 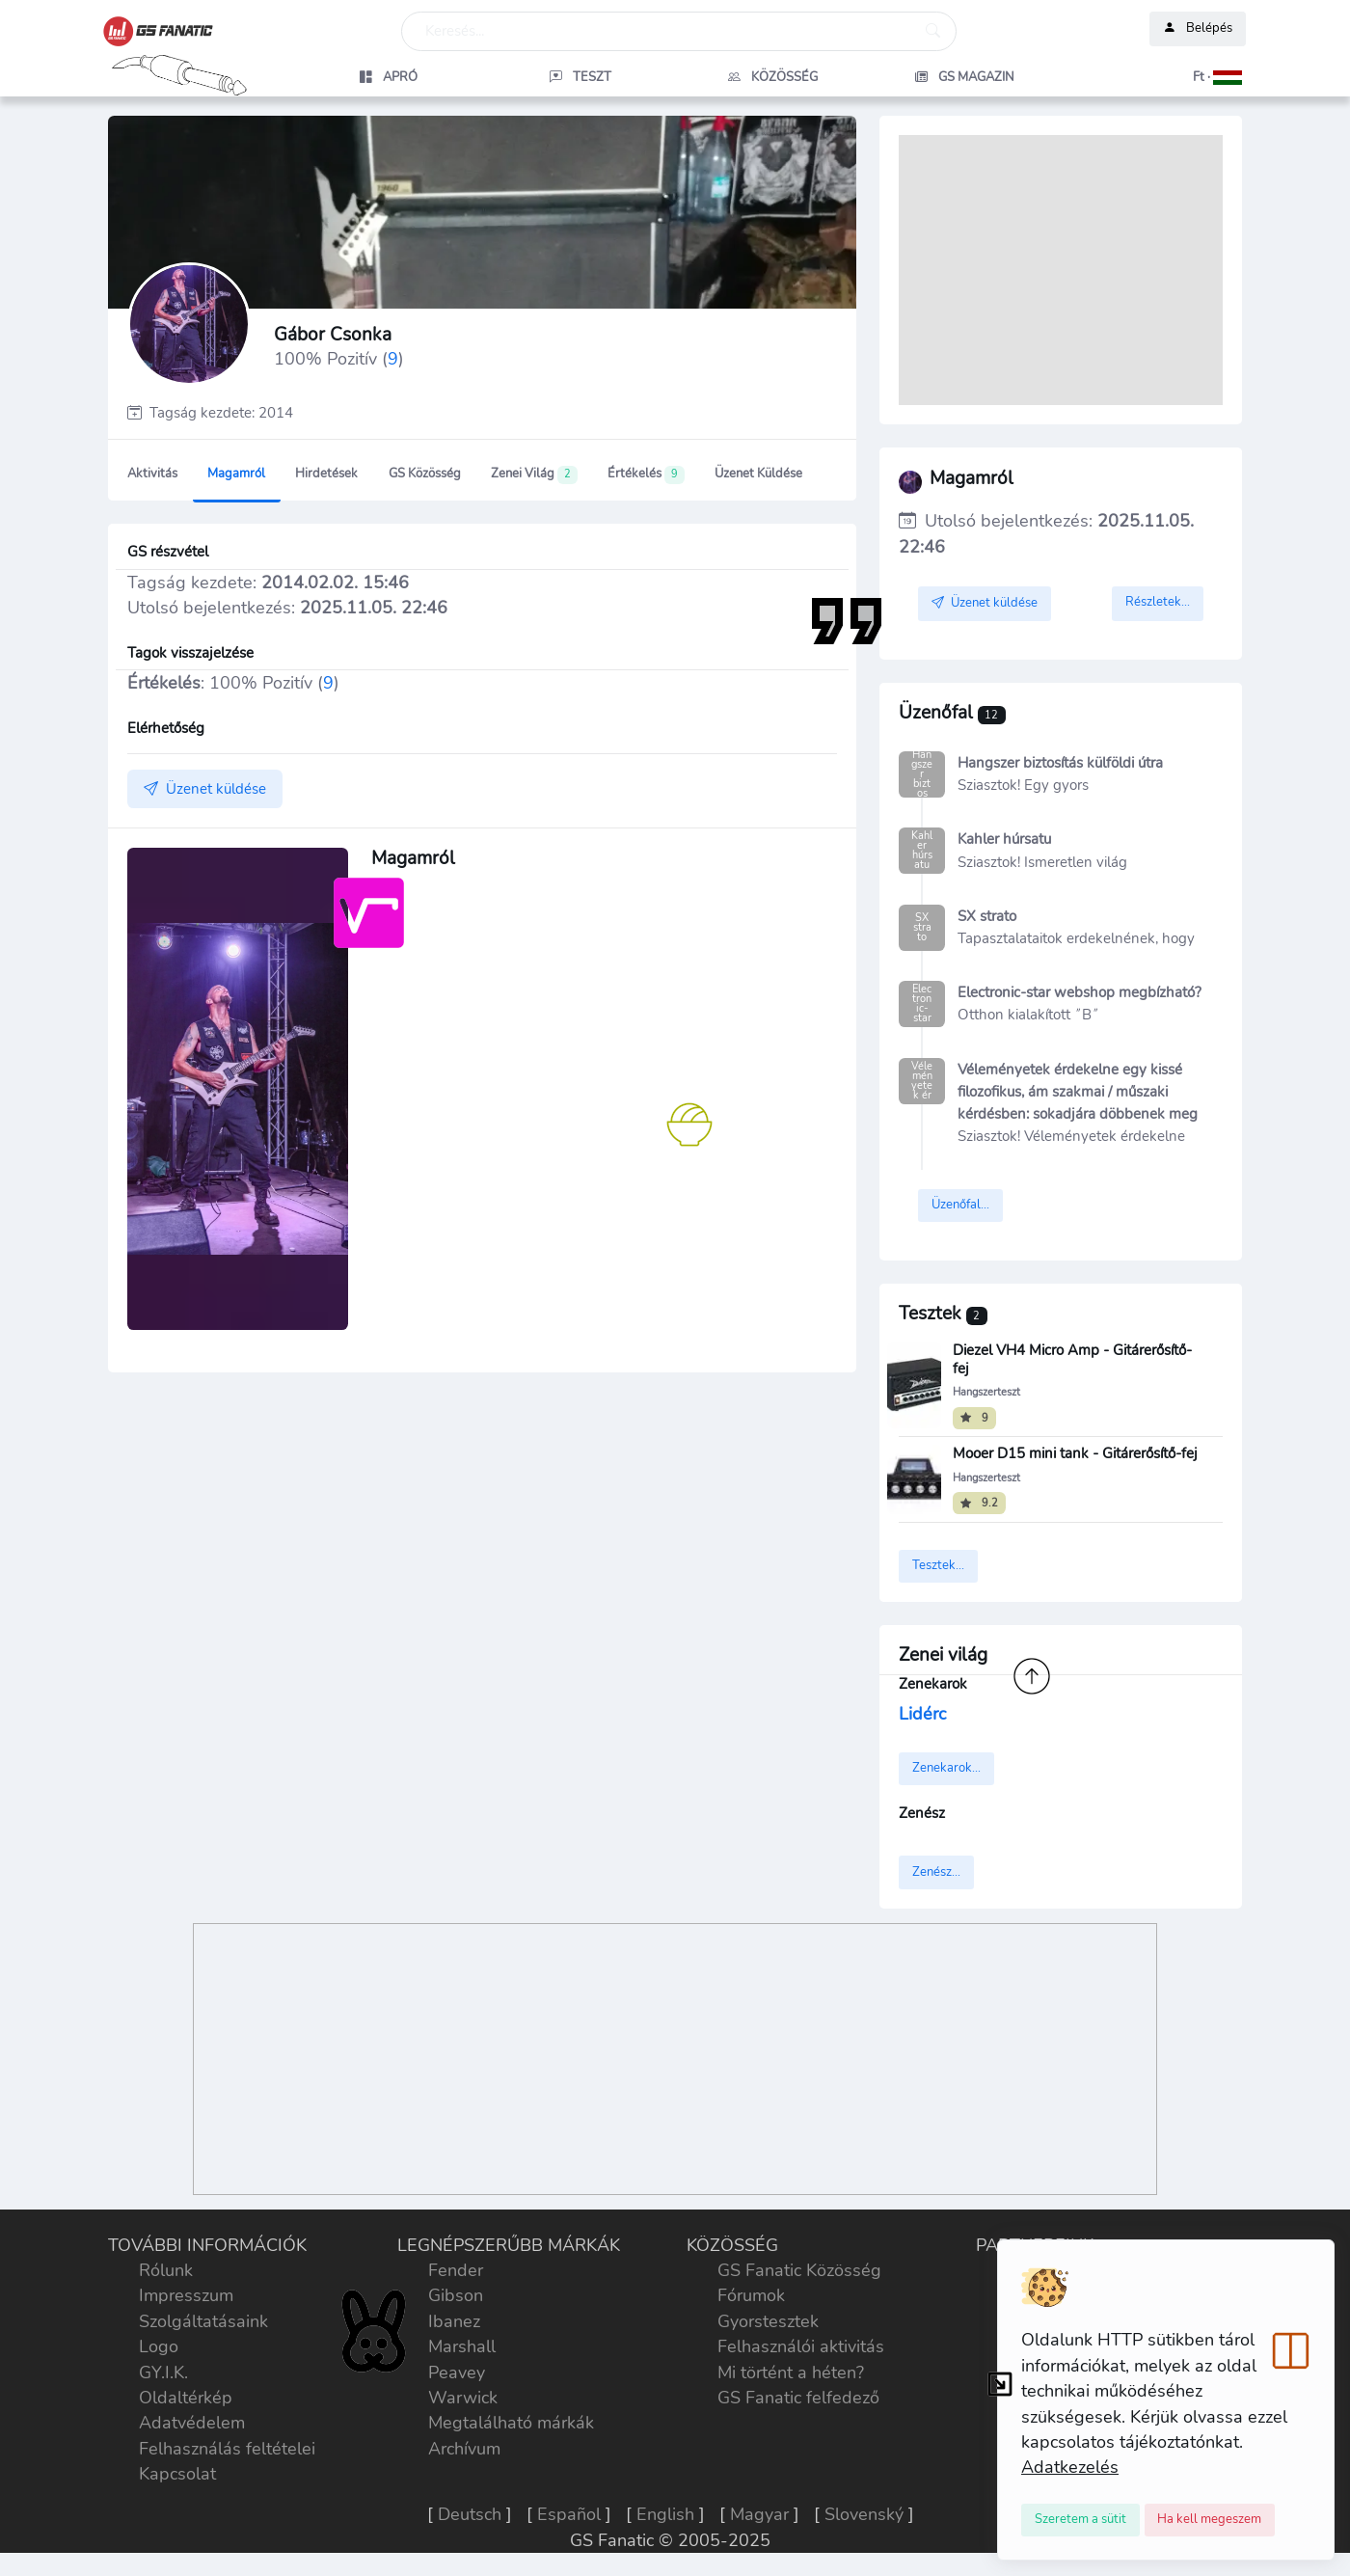 I want to click on navigate to the bottom-right section, so click(x=1000, y=2384).